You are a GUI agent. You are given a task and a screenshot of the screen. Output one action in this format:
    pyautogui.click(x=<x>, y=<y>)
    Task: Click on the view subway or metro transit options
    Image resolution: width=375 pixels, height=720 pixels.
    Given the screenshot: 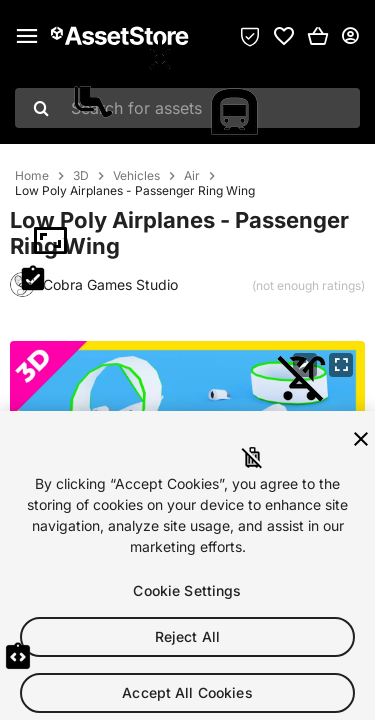 What is the action you would take?
    pyautogui.click(x=234, y=111)
    